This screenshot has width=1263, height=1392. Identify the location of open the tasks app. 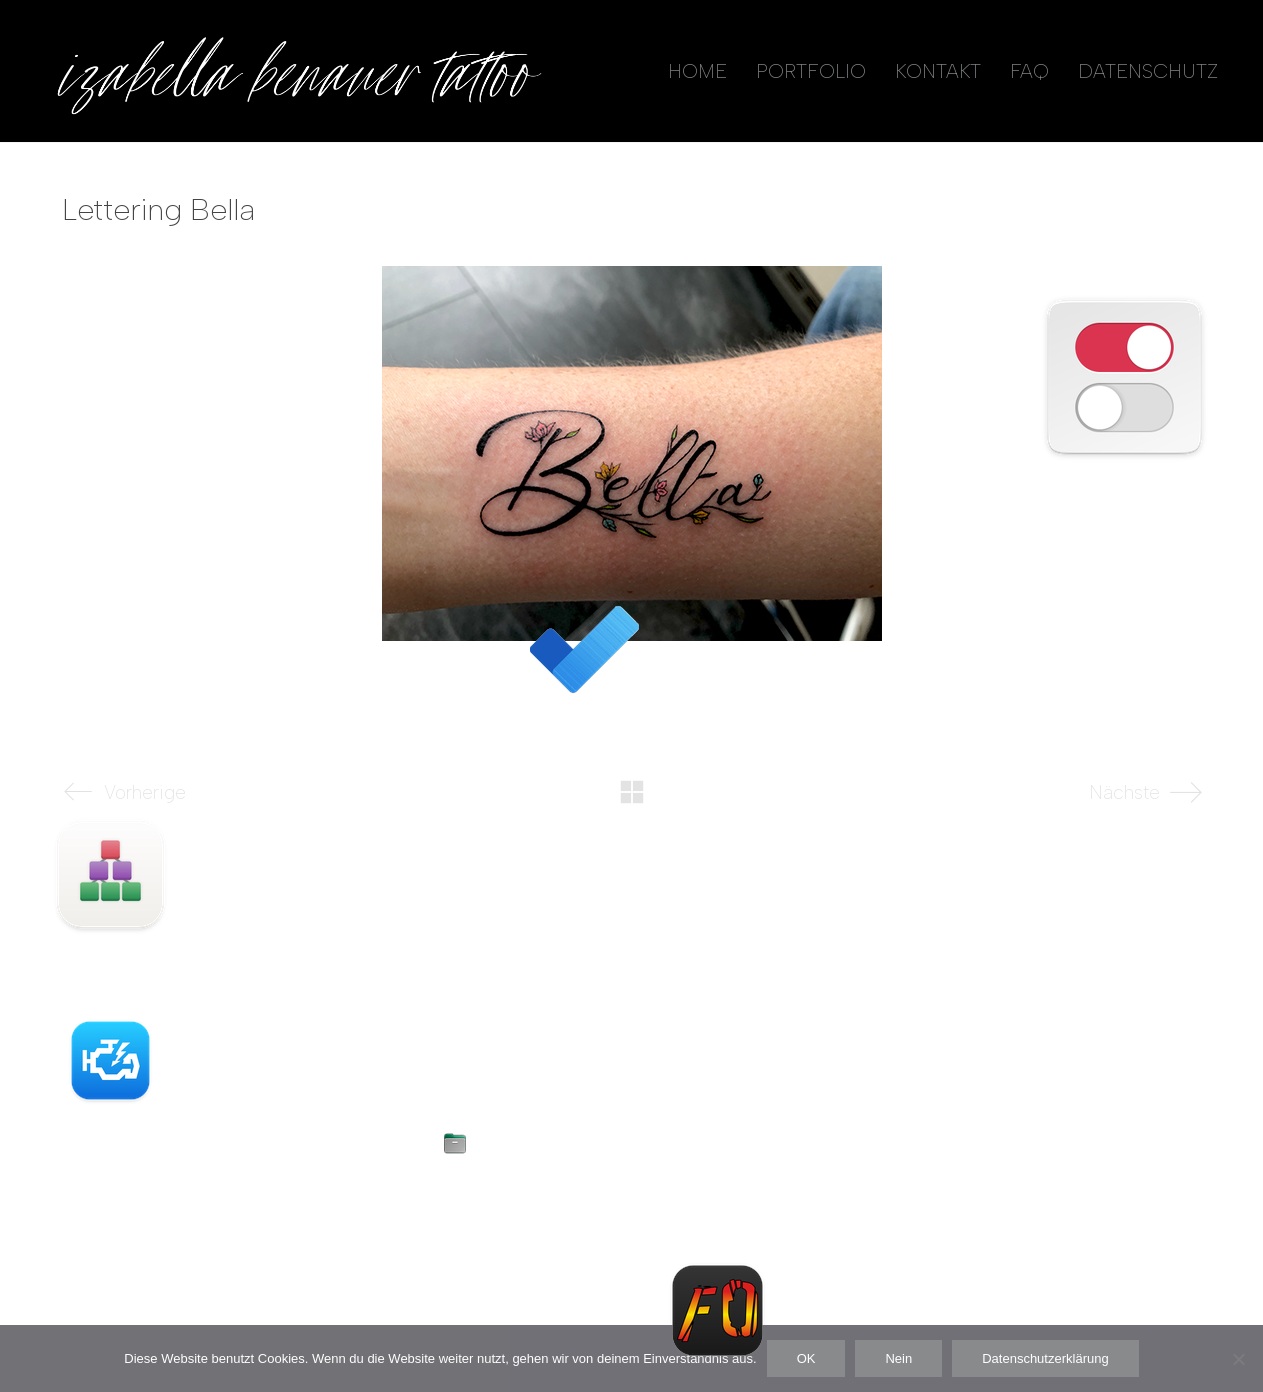
(584, 649).